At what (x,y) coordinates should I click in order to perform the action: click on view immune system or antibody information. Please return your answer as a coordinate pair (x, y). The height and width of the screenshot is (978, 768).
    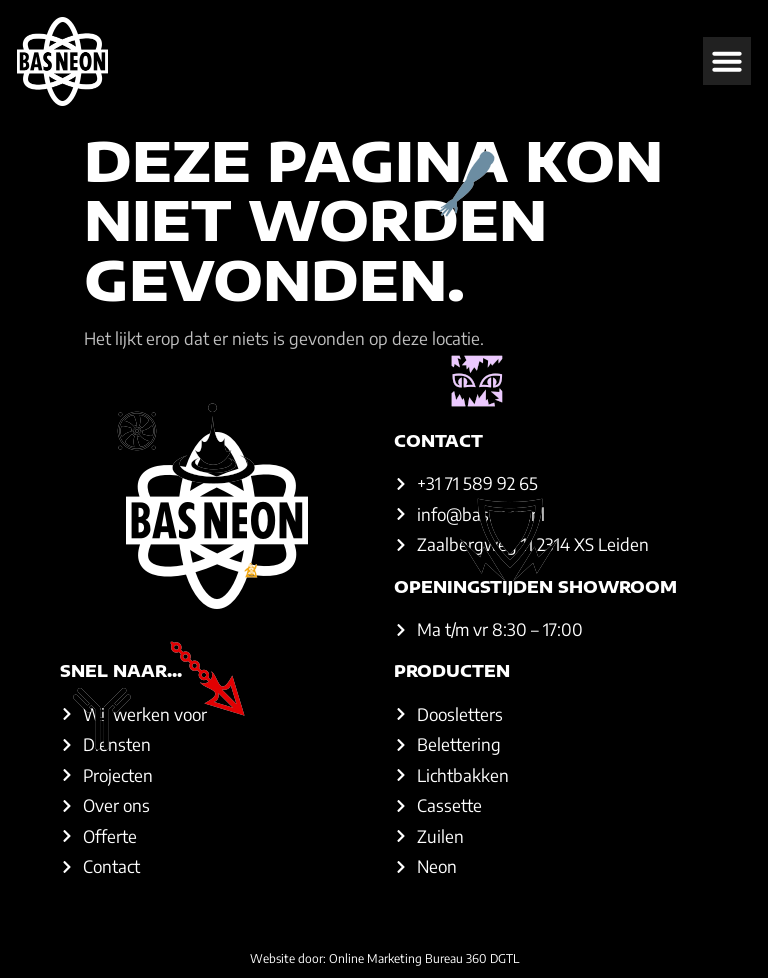
    Looking at the image, I should click on (102, 719).